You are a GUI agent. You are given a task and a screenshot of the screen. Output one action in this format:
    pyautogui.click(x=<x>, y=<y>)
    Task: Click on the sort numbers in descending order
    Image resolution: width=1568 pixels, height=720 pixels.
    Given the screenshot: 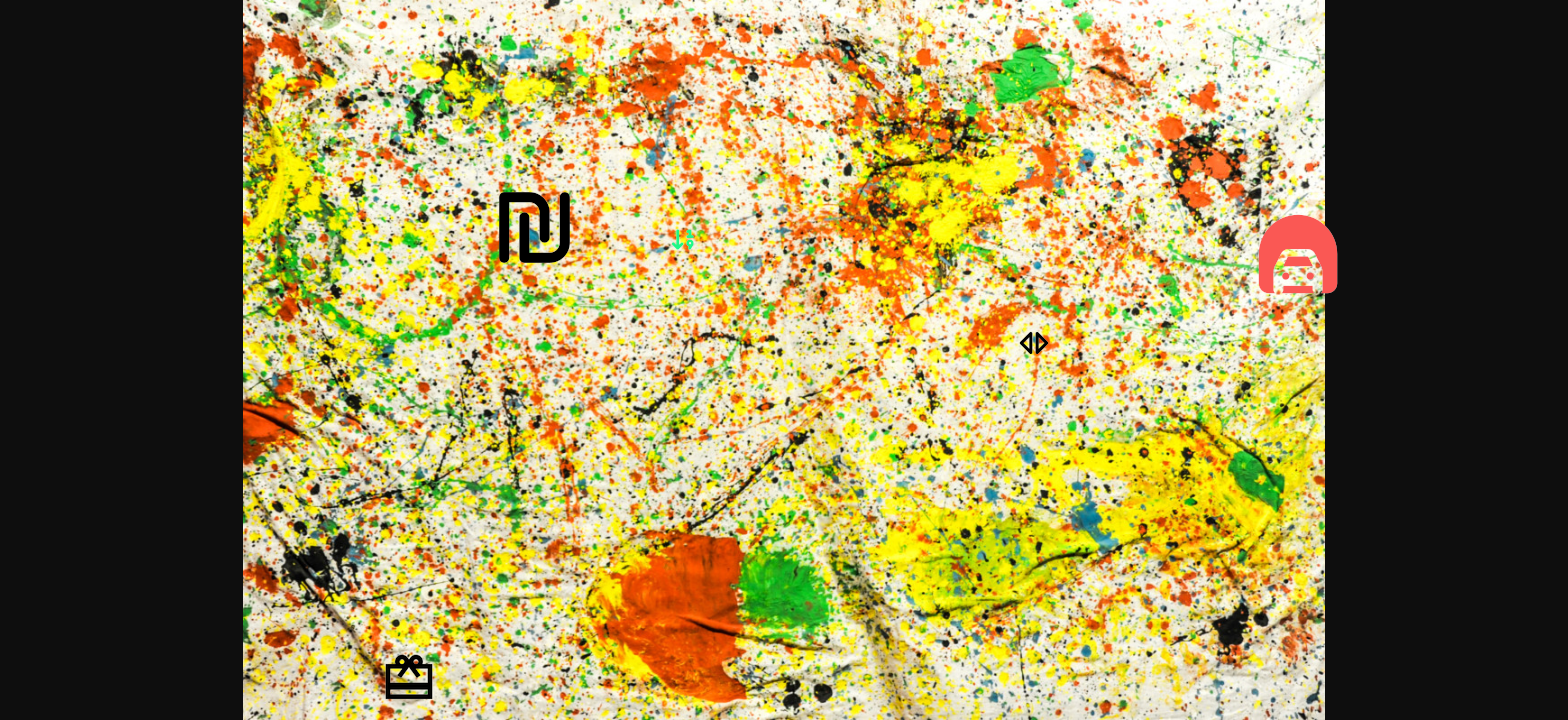 What is the action you would take?
    pyautogui.click(x=683, y=239)
    